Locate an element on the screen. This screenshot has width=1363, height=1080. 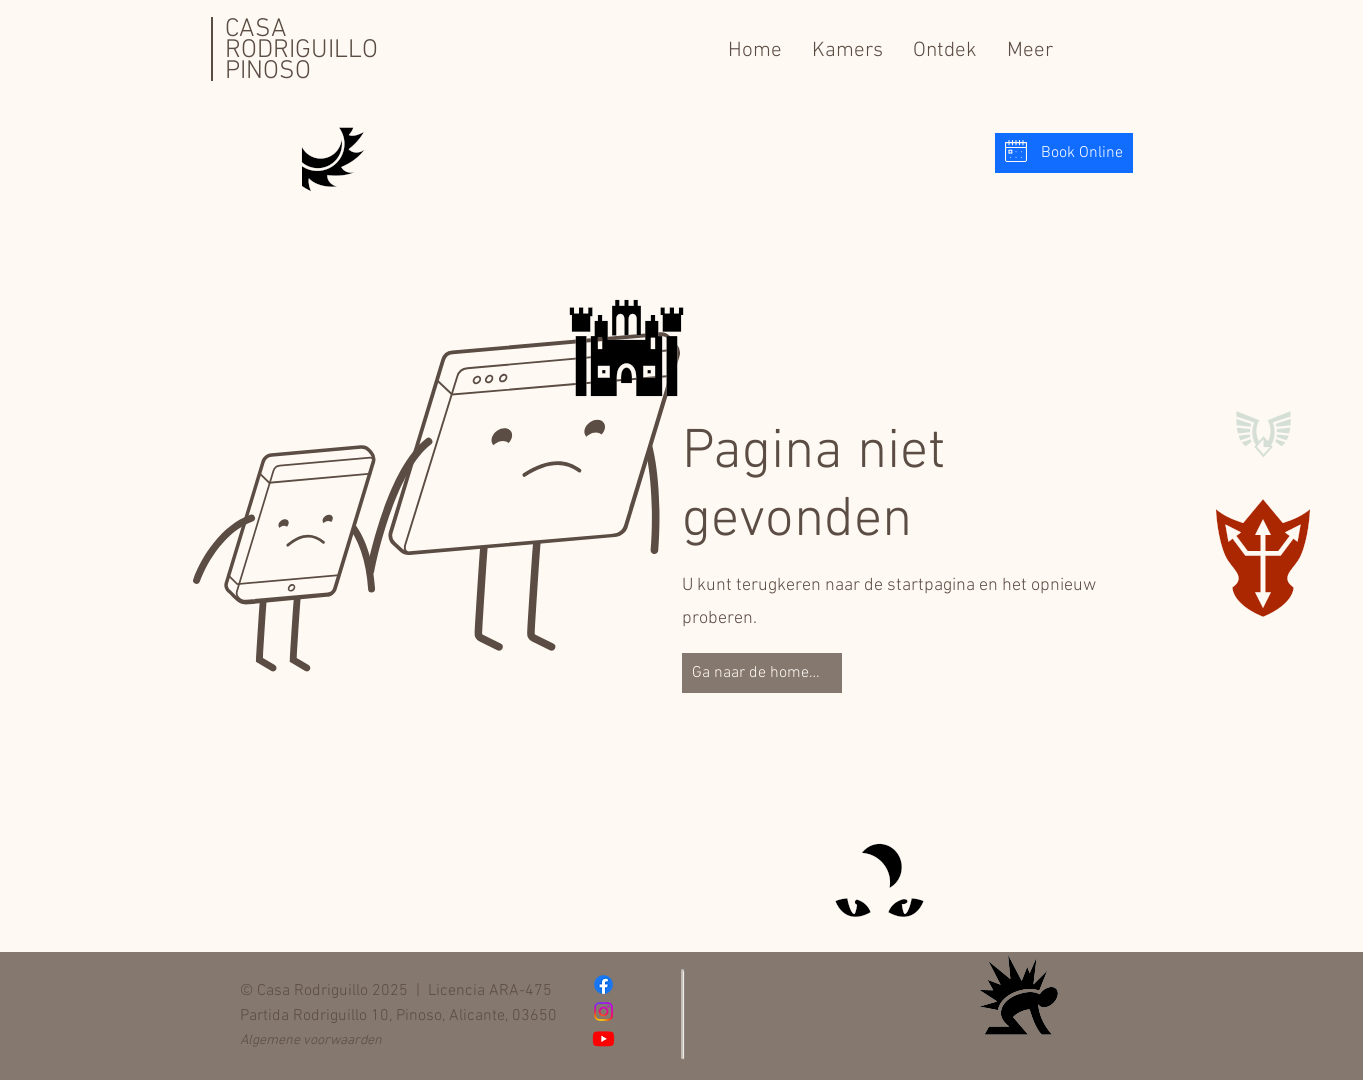
guild or faction emblem in a game interface is located at coordinates (1263, 430).